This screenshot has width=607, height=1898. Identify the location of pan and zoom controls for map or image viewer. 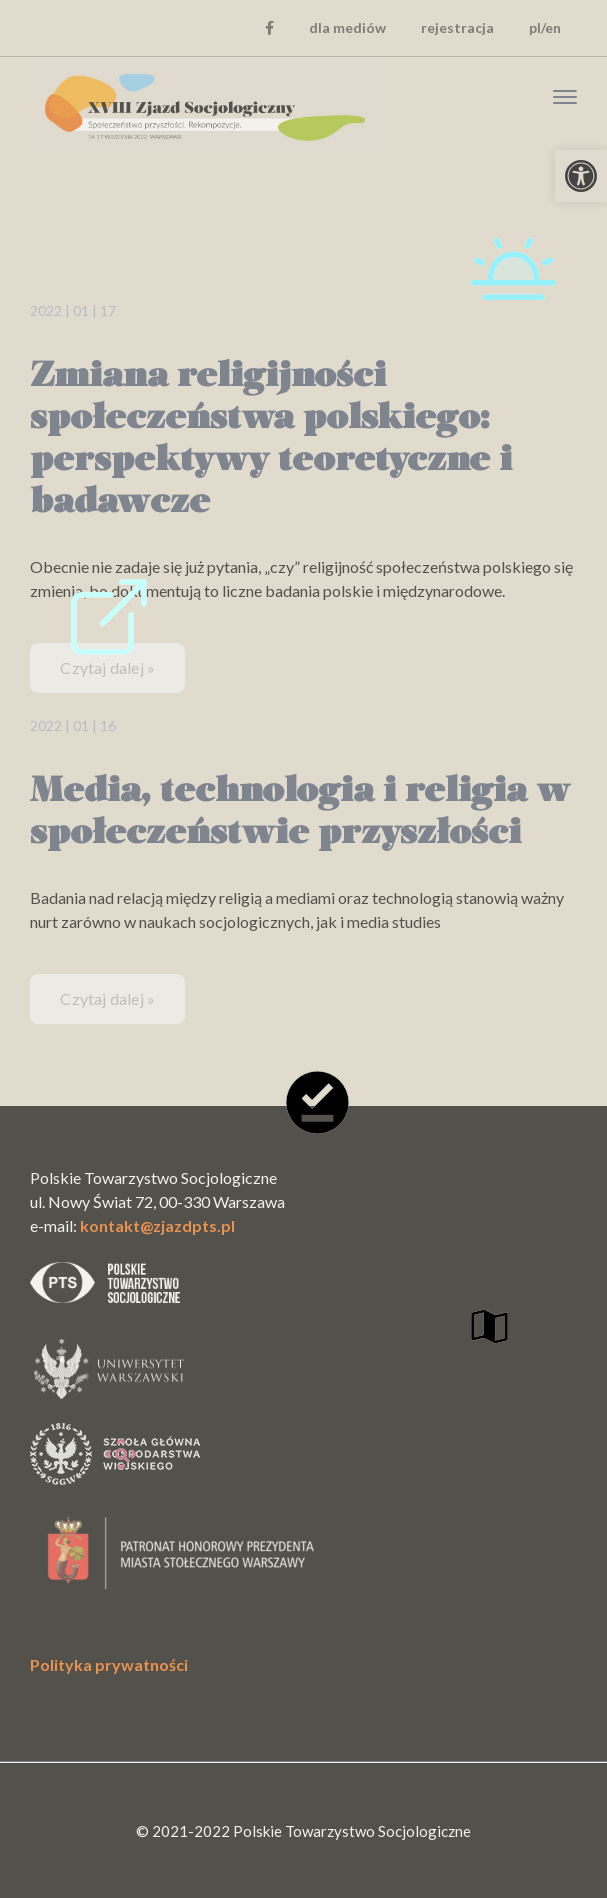
(121, 1454).